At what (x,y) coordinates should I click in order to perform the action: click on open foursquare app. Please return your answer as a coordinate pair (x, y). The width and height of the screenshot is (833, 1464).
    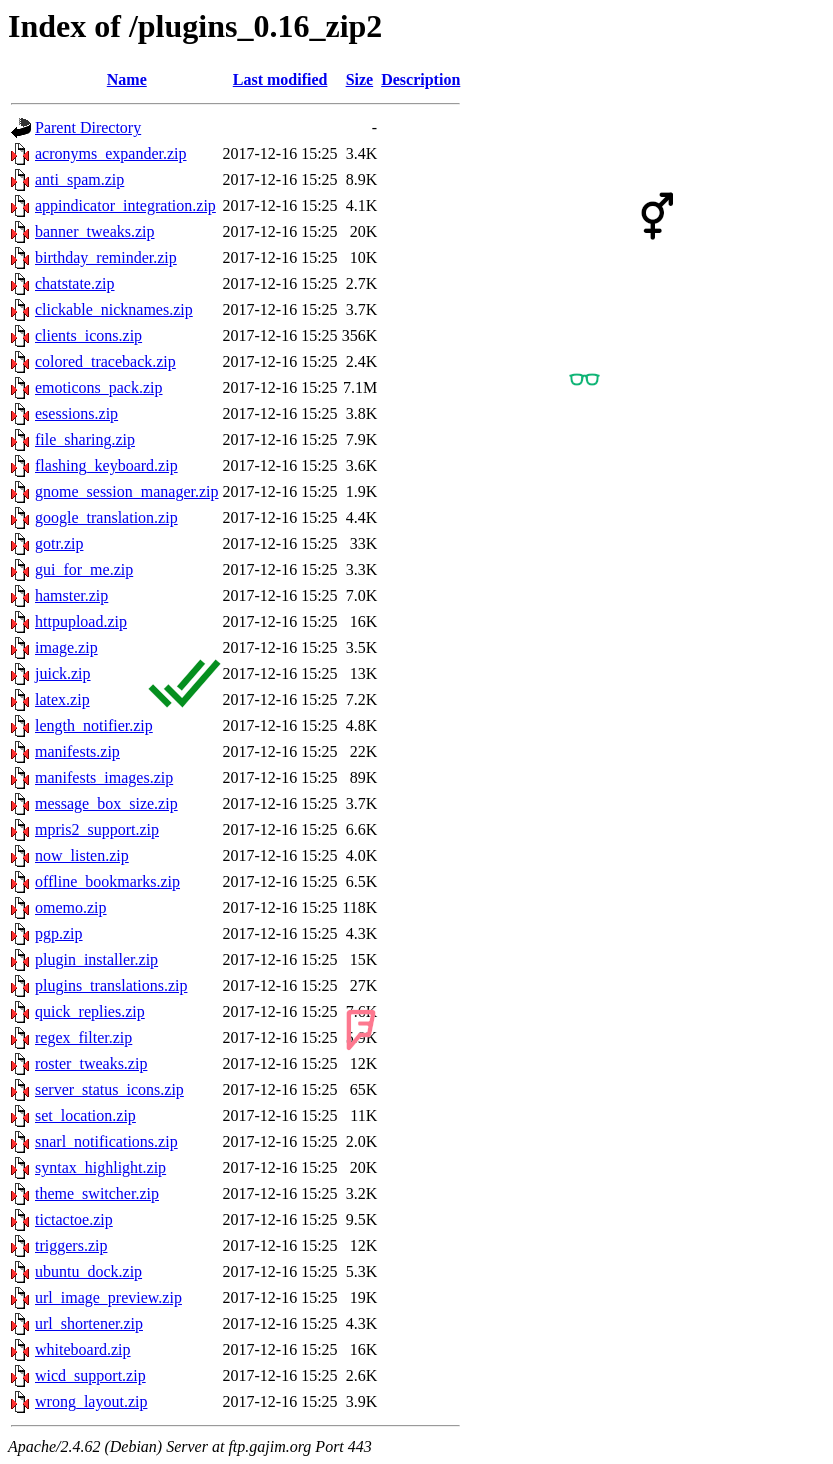
    Looking at the image, I should click on (361, 1030).